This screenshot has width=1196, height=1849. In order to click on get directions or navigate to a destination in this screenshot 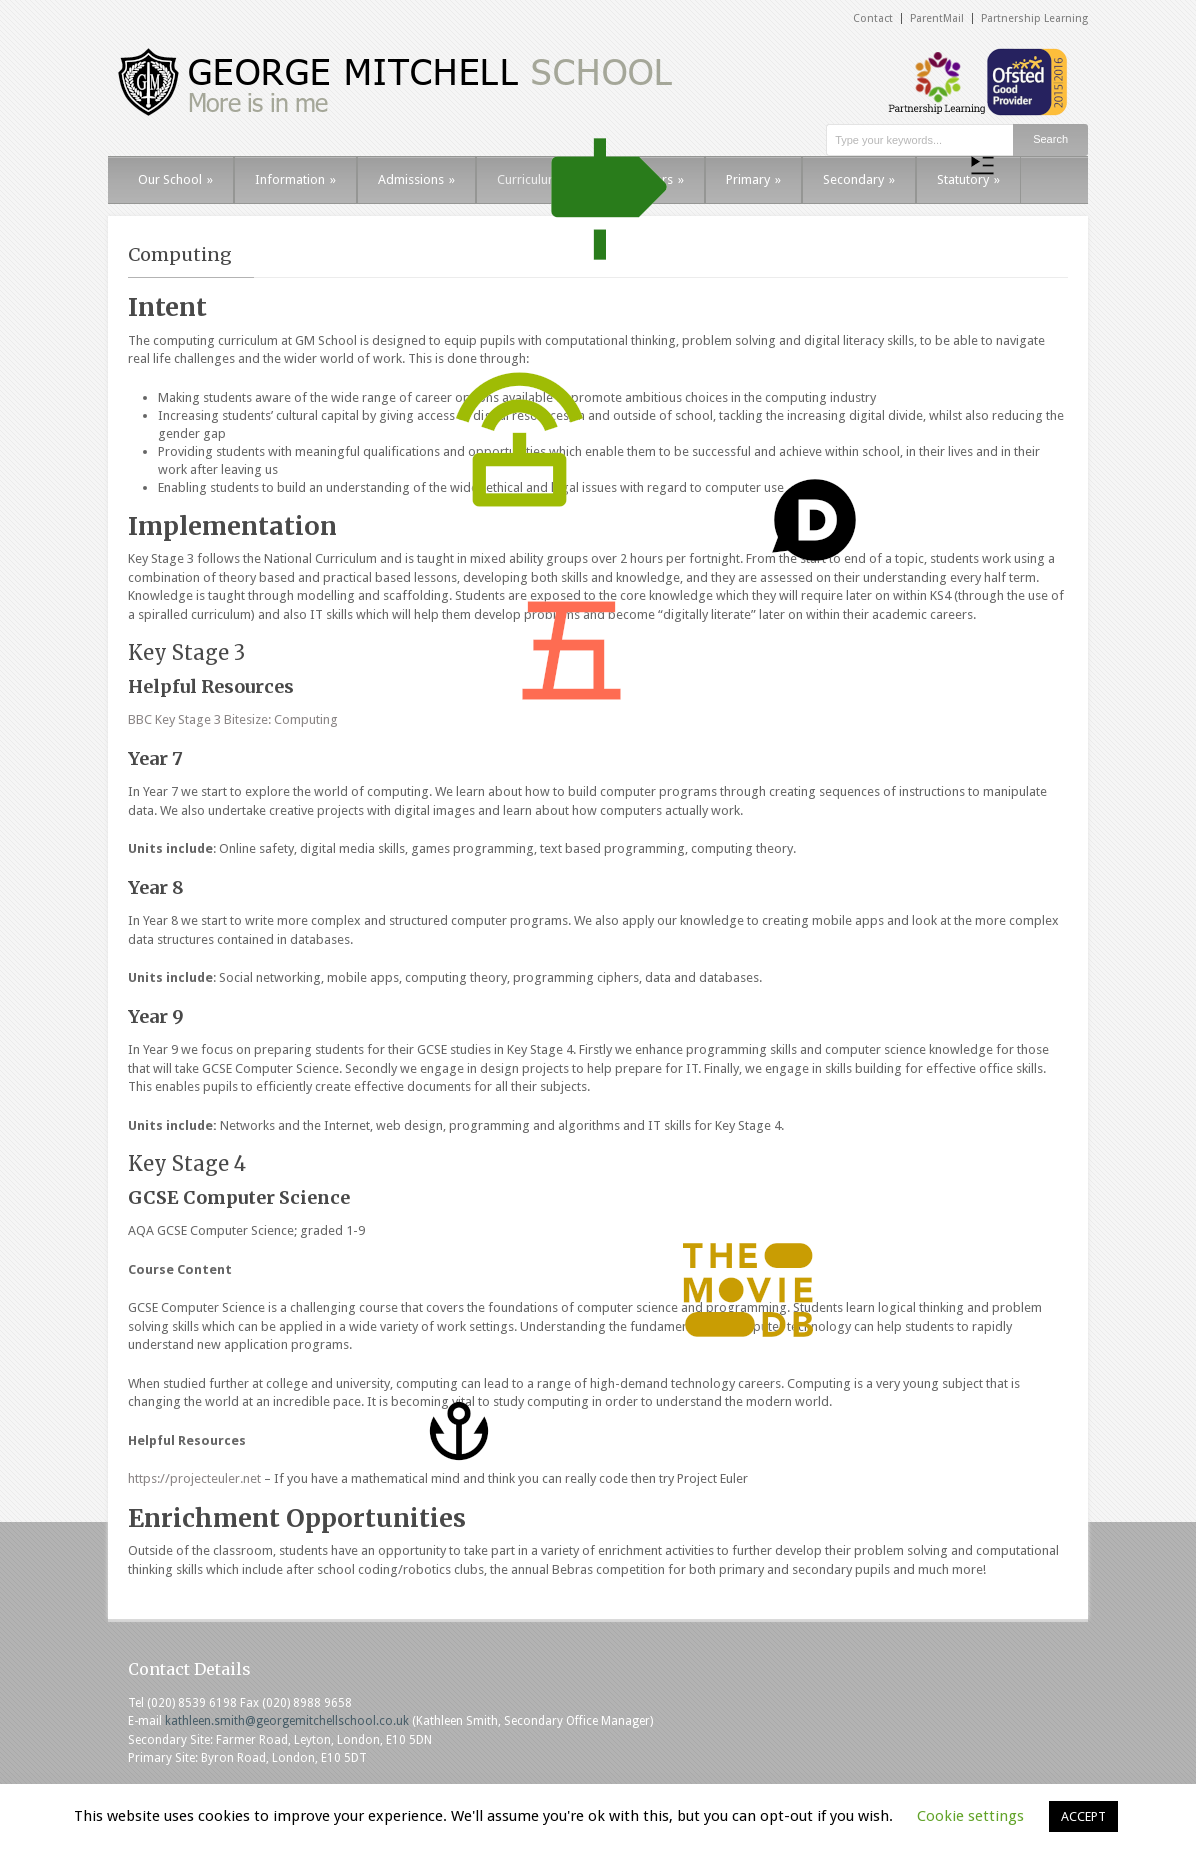, I will do `click(606, 199)`.